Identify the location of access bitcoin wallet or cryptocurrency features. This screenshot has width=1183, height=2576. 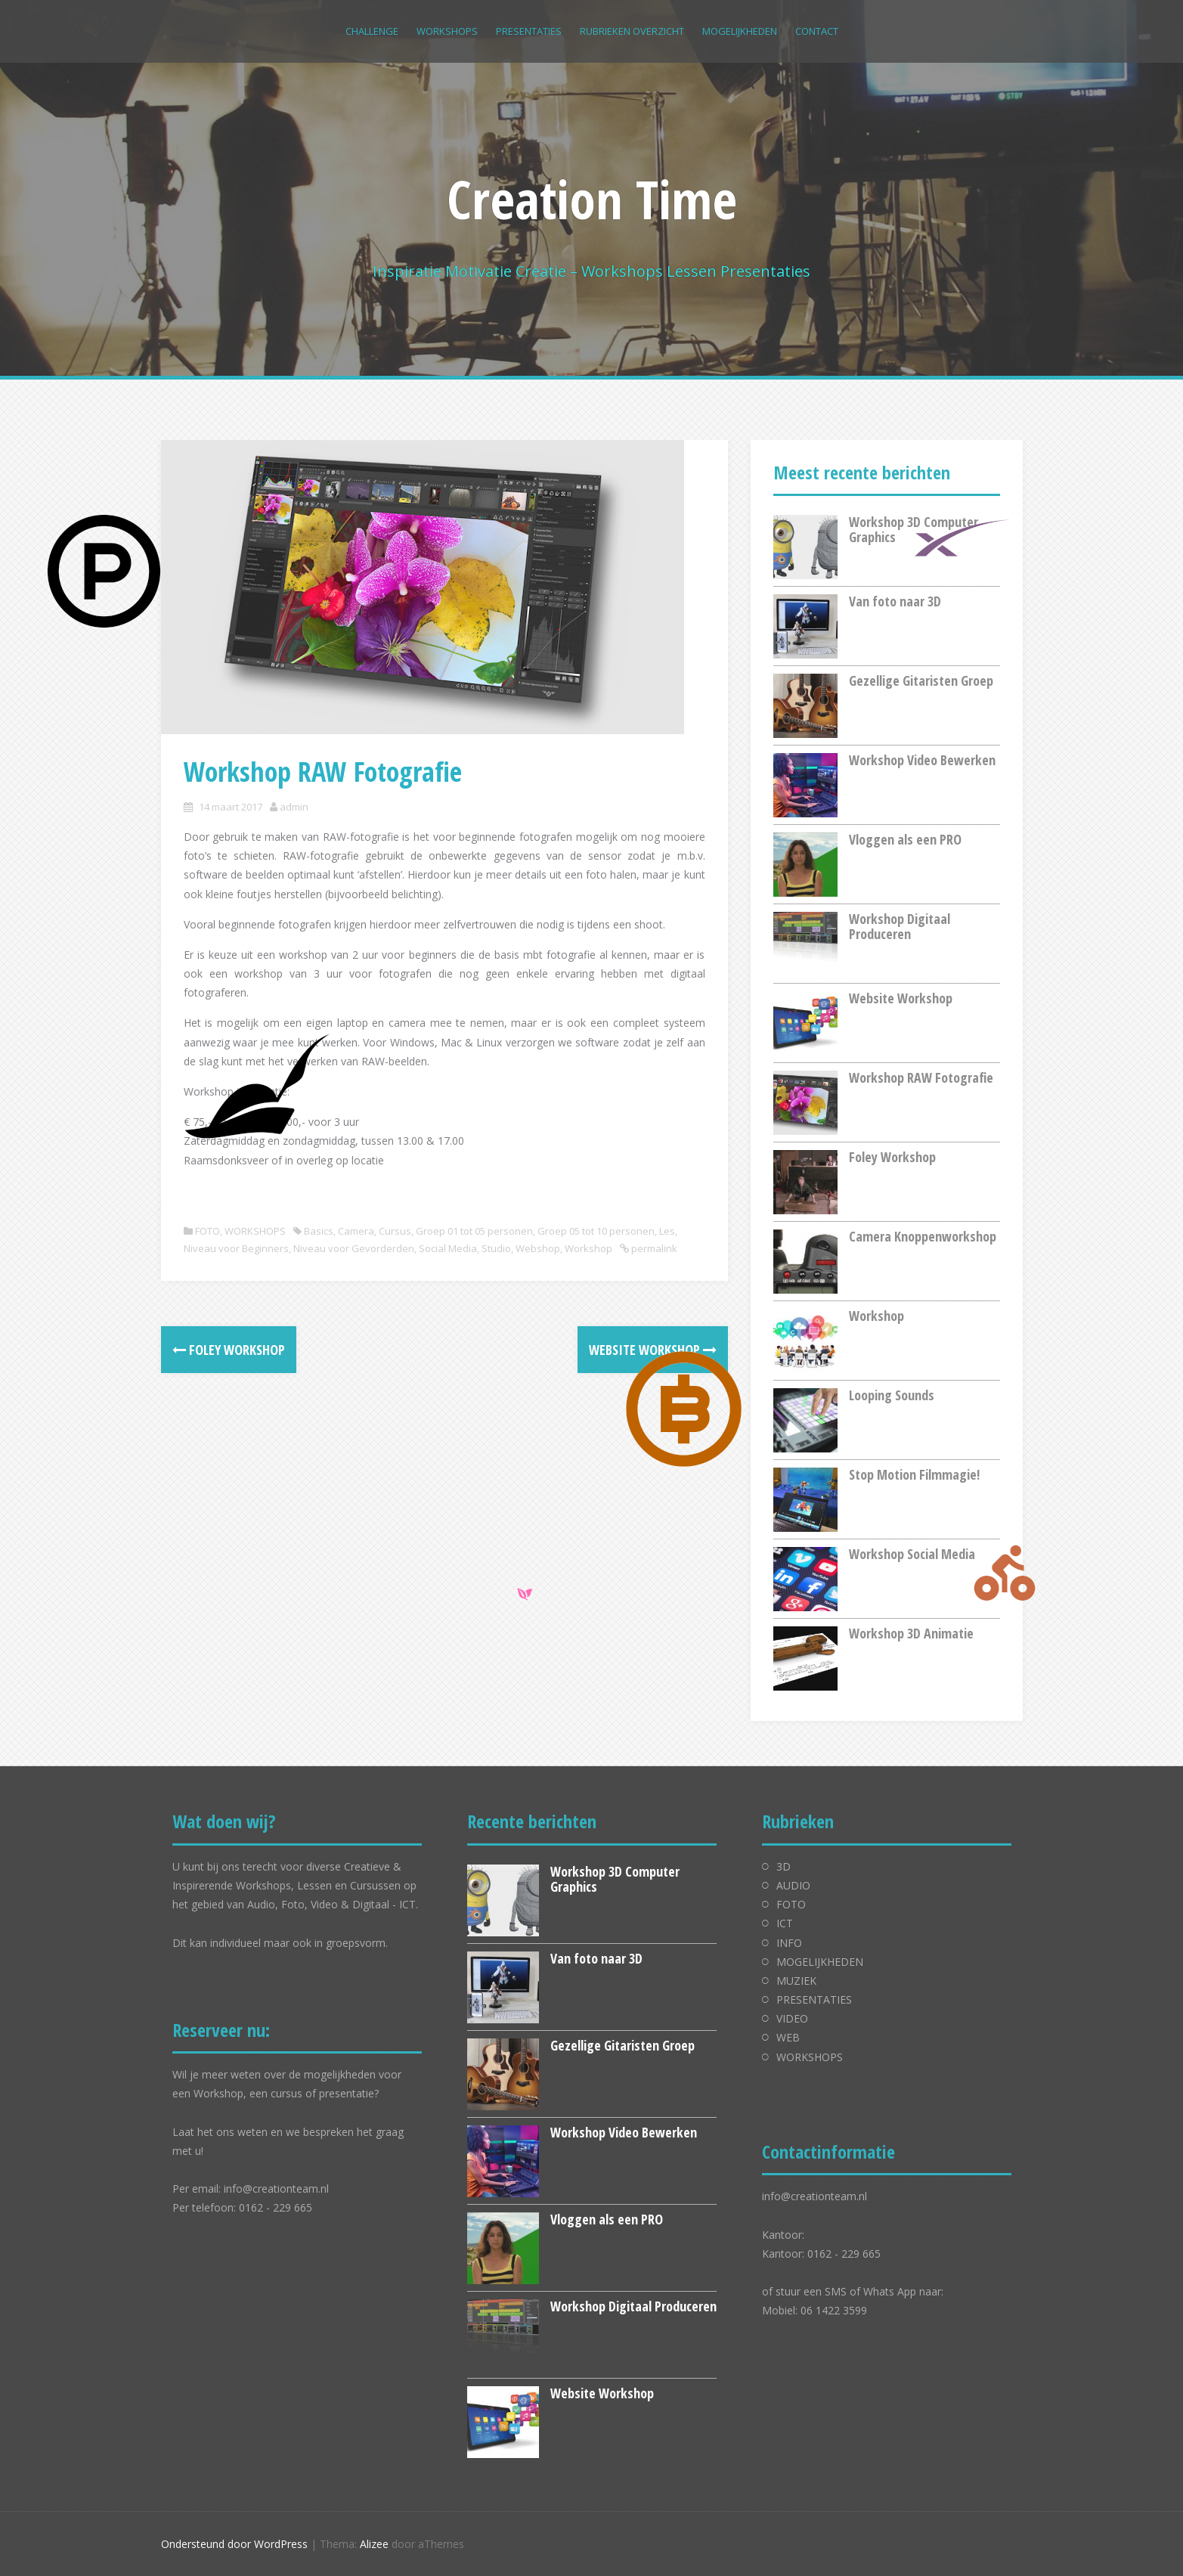
(683, 1409).